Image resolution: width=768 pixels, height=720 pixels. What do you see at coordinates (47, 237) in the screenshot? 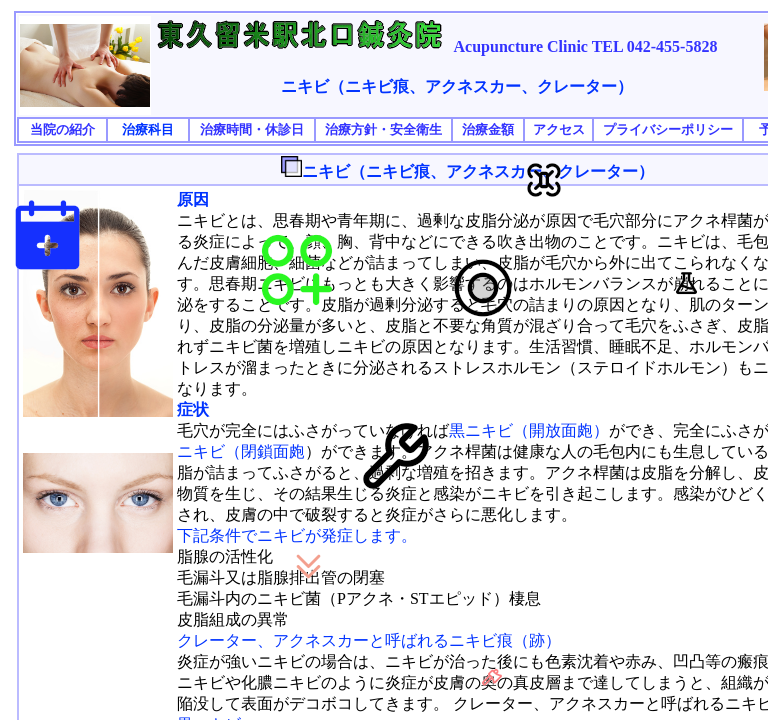
I see `add a new event to your calendar` at bounding box center [47, 237].